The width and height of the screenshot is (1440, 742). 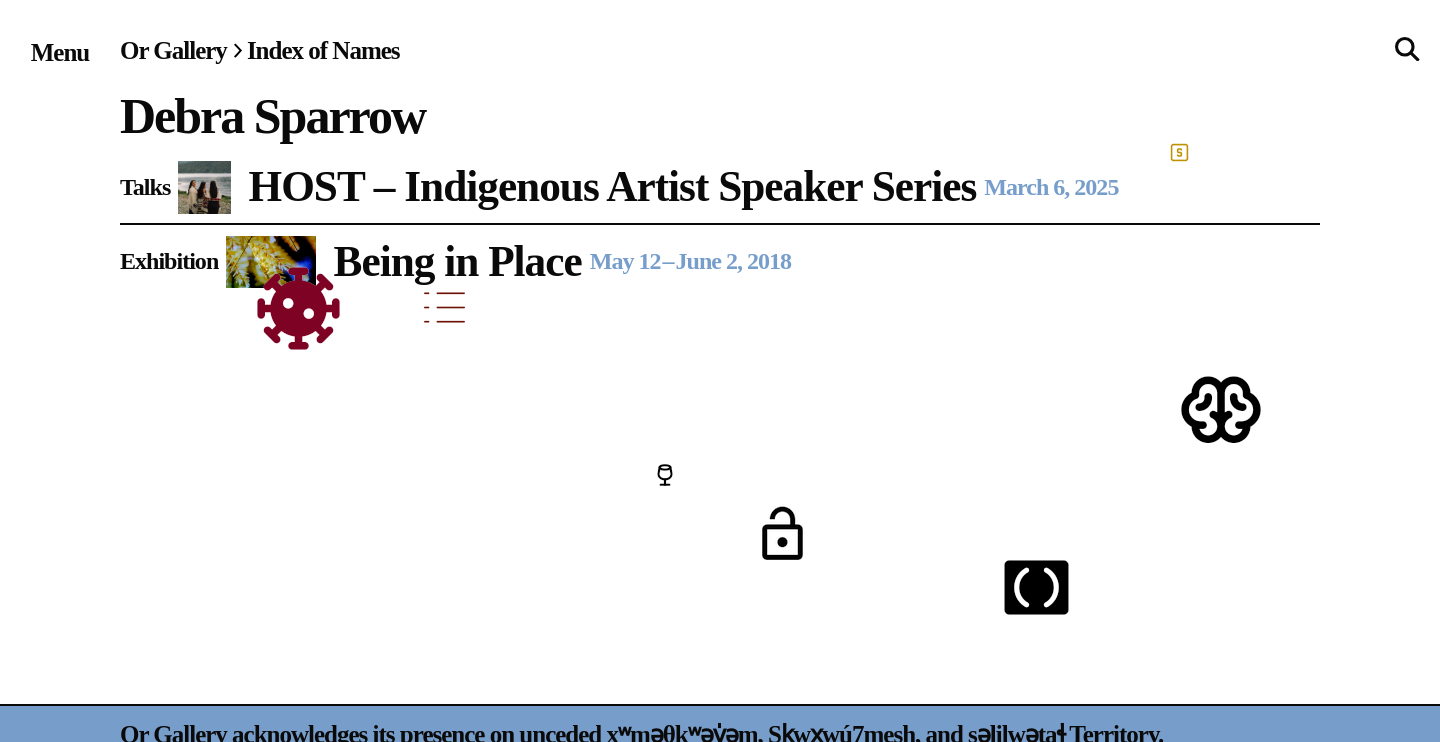 What do you see at coordinates (298, 308) in the screenshot?
I see `indicates covid-19 related information or resources` at bounding box center [298, 308].